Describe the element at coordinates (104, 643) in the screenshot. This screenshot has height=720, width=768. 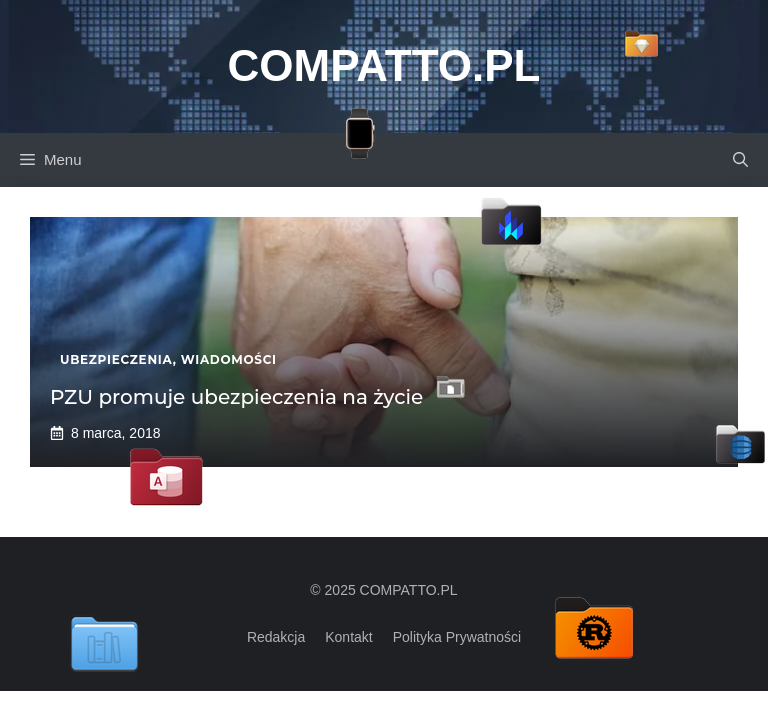
I see `open media library folder` at that location.